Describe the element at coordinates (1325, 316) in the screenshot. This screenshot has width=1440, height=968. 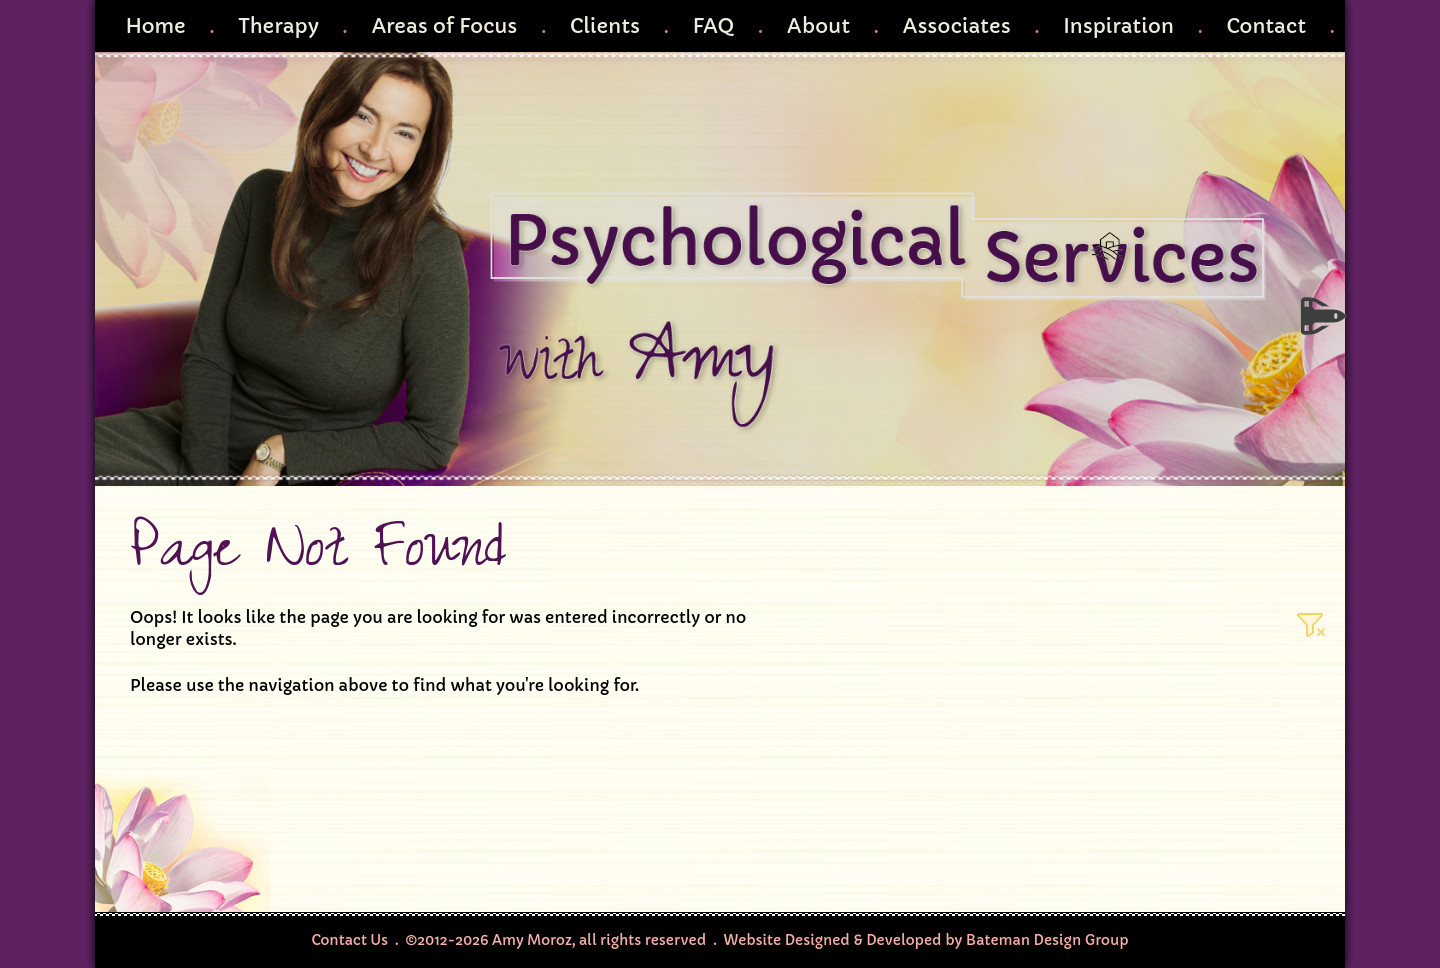
I see `access space or aerospace-related content` at that location.